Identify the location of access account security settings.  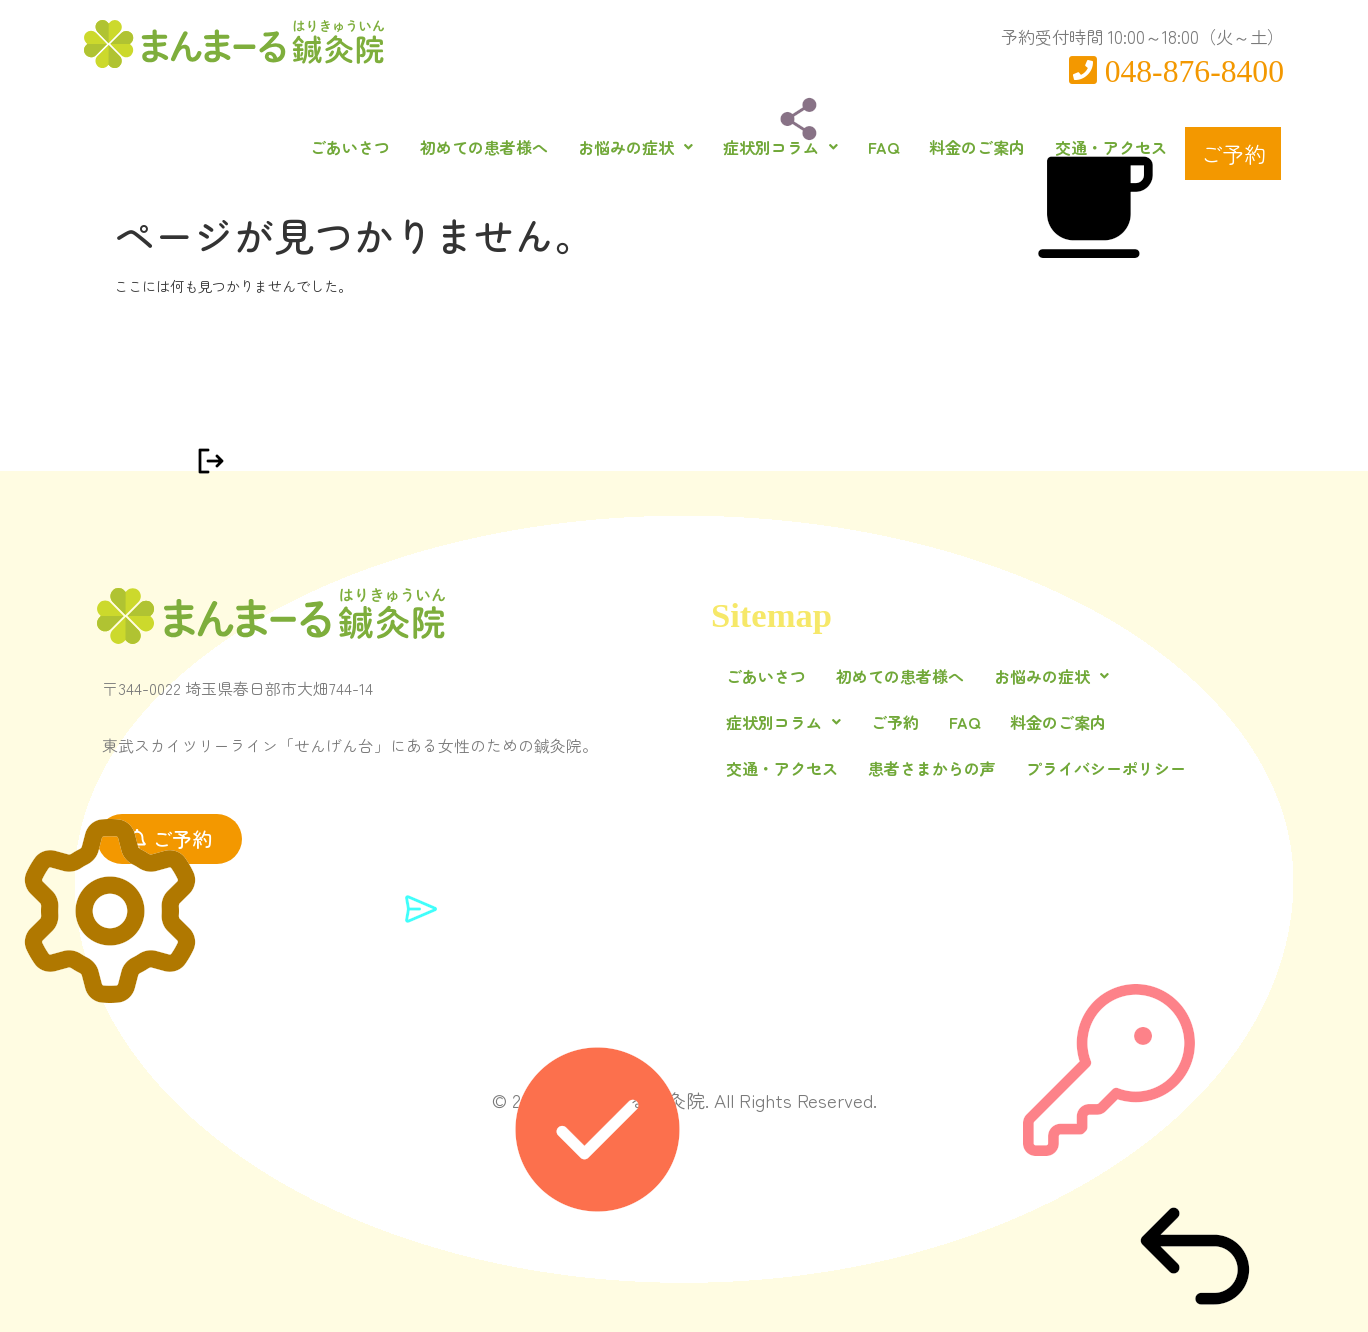
(1109, 1070).